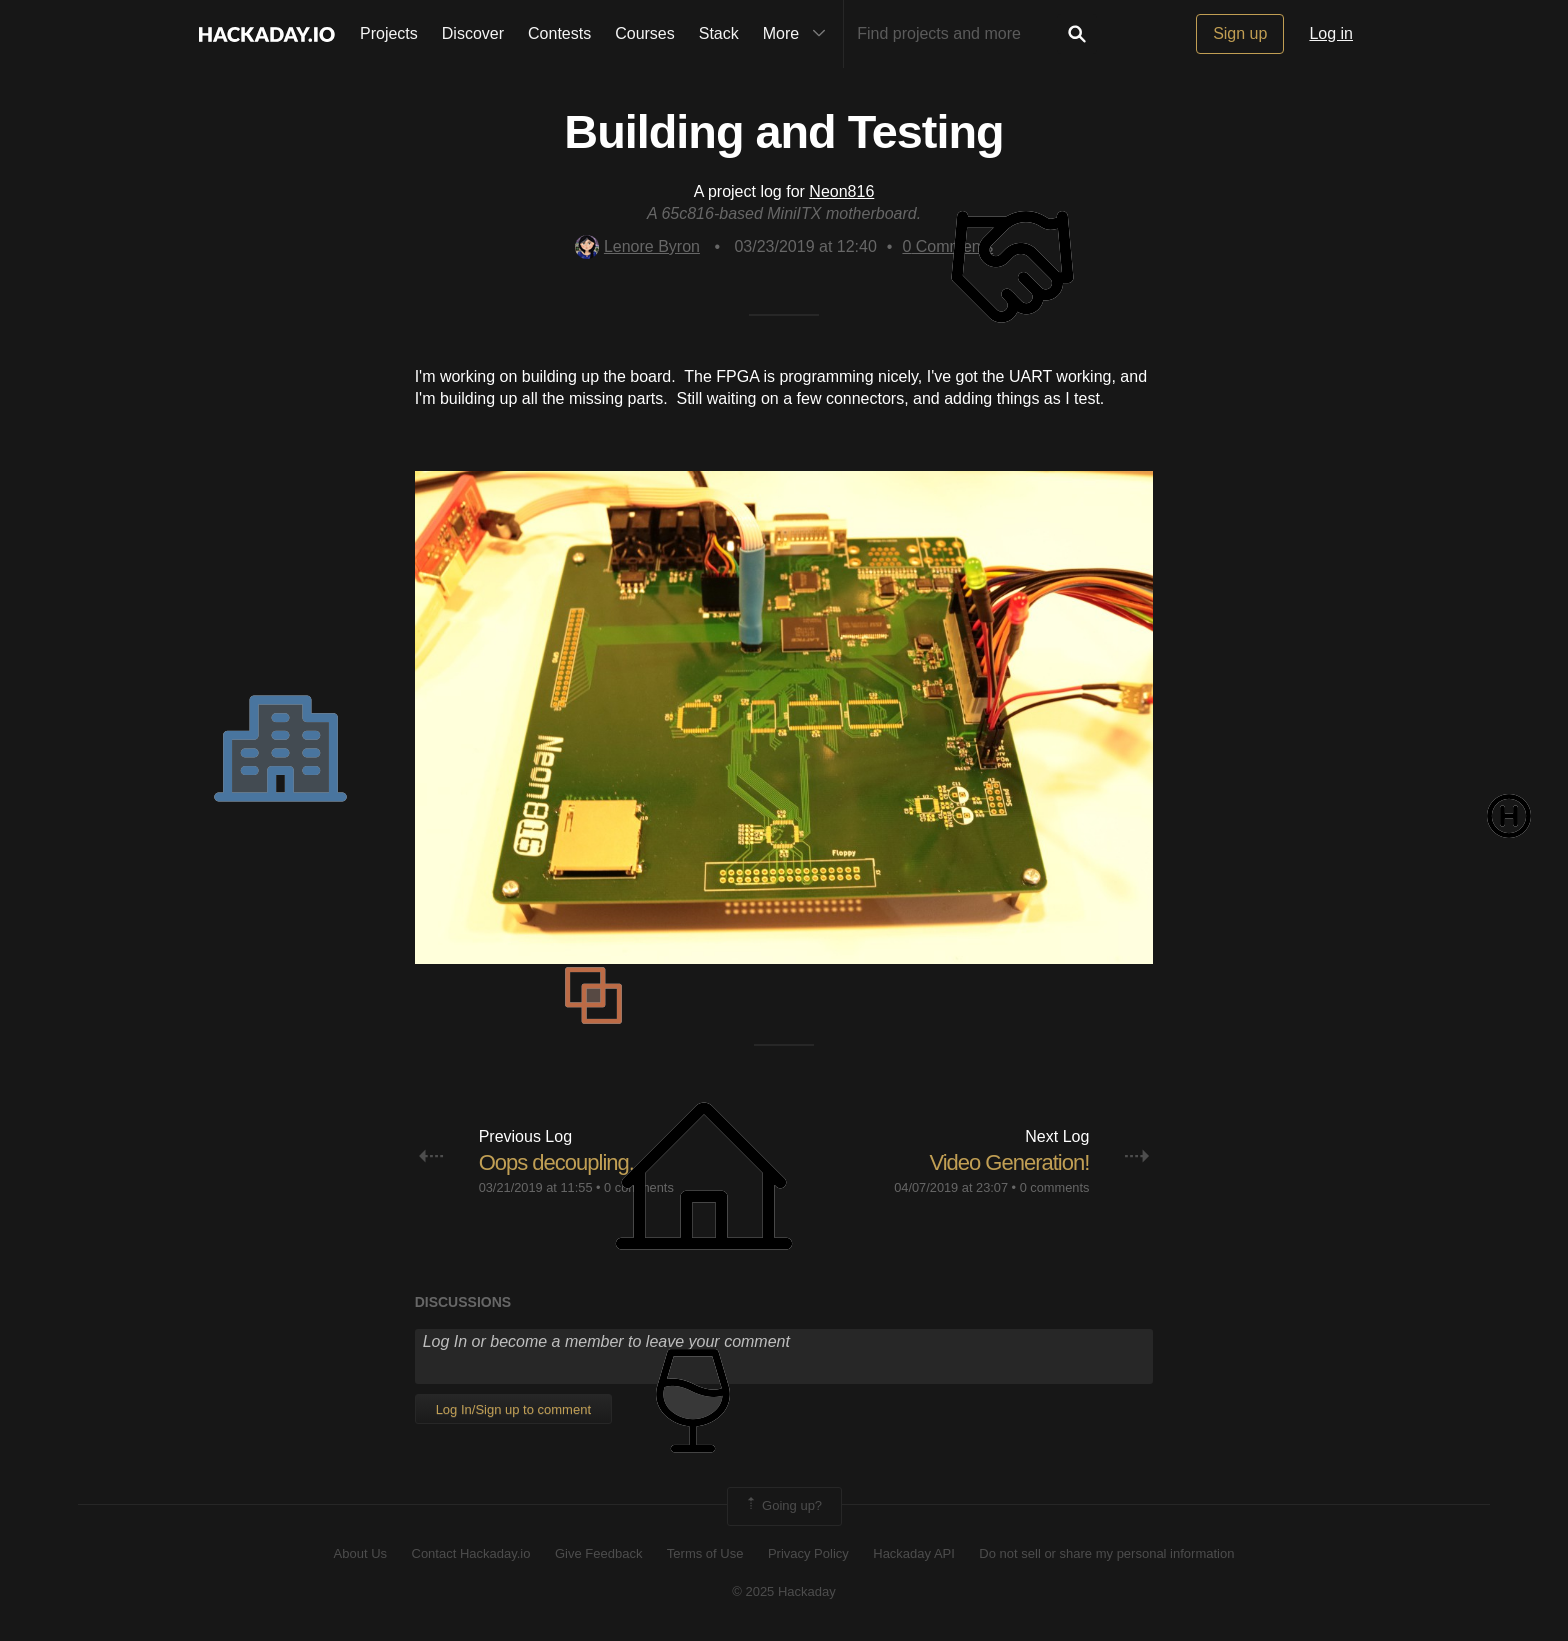  I want to click on indicates a partnership or collaboration feature, so click(1012, 266).